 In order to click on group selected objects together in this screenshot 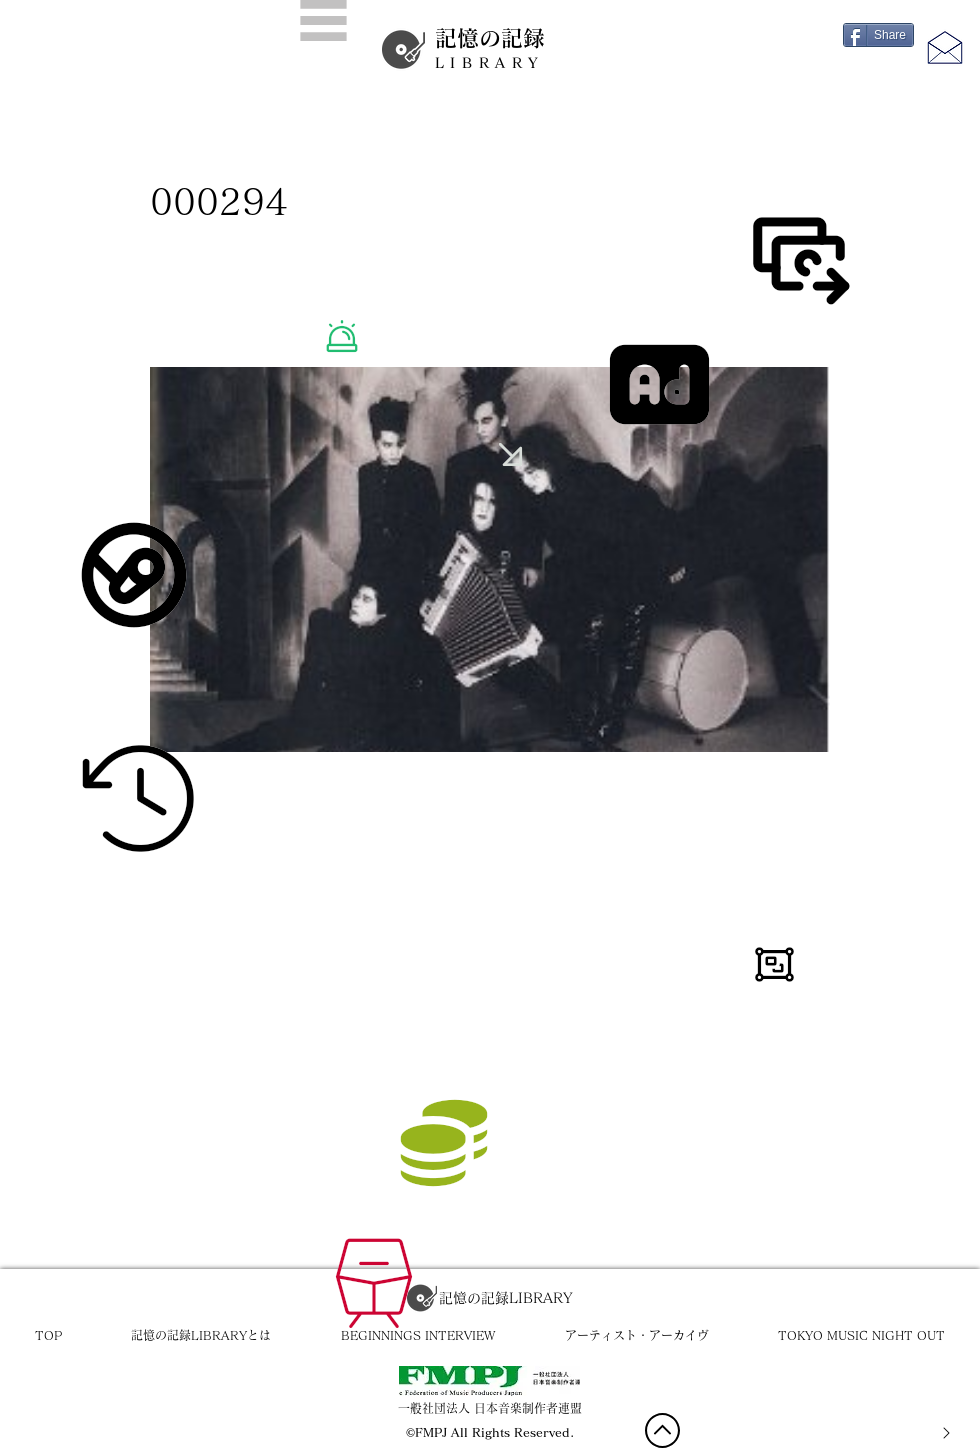, I will do `click(774, 964)`.